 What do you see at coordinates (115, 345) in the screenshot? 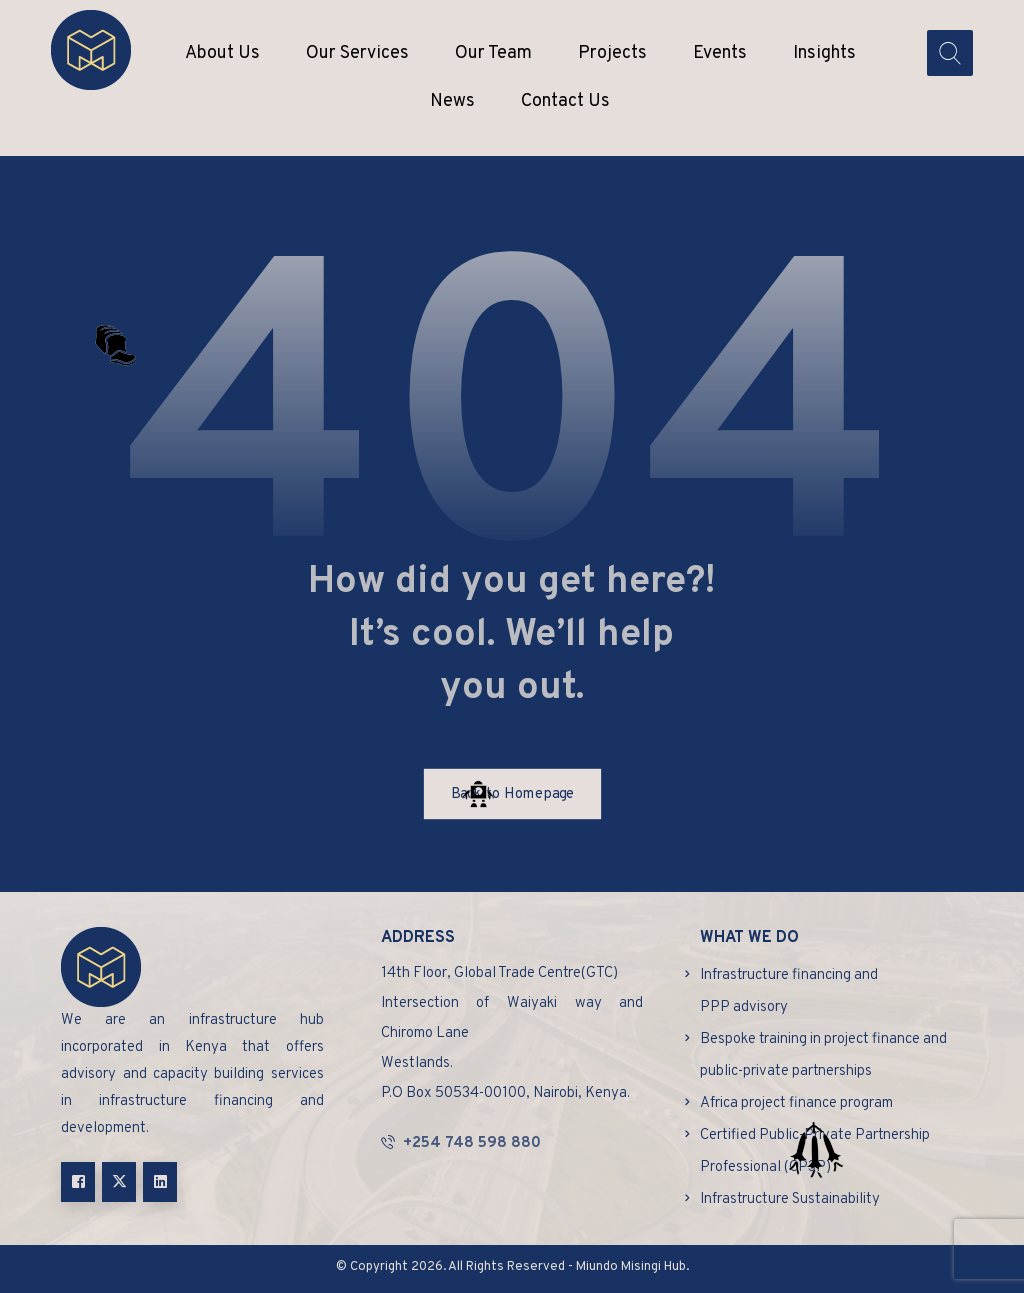
I see `bread or bakery item in a cooking game` at bounding box center [115, 345].